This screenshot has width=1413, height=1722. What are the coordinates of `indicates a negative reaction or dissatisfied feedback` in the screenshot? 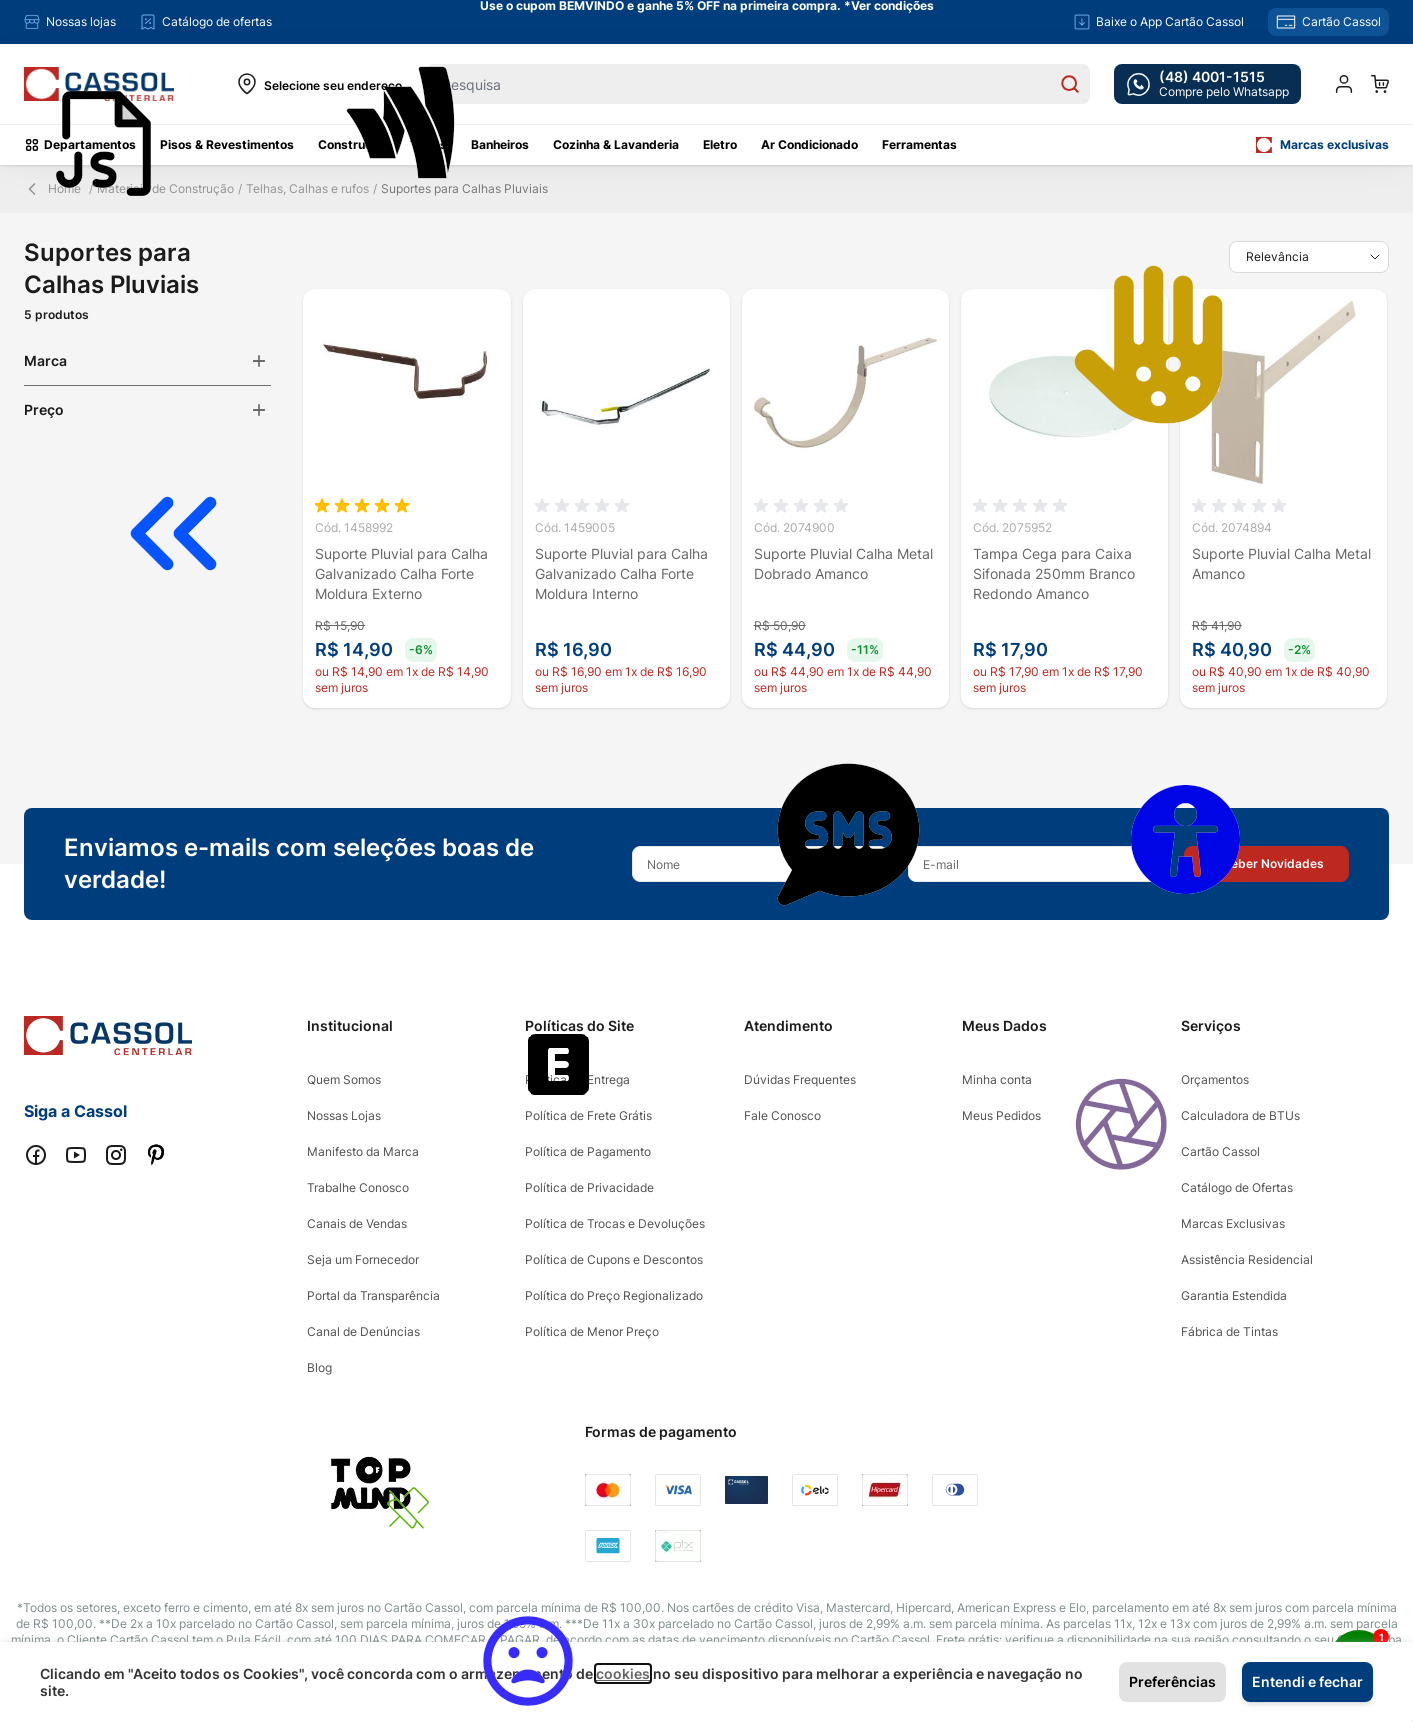 It's located at (528, 1661).